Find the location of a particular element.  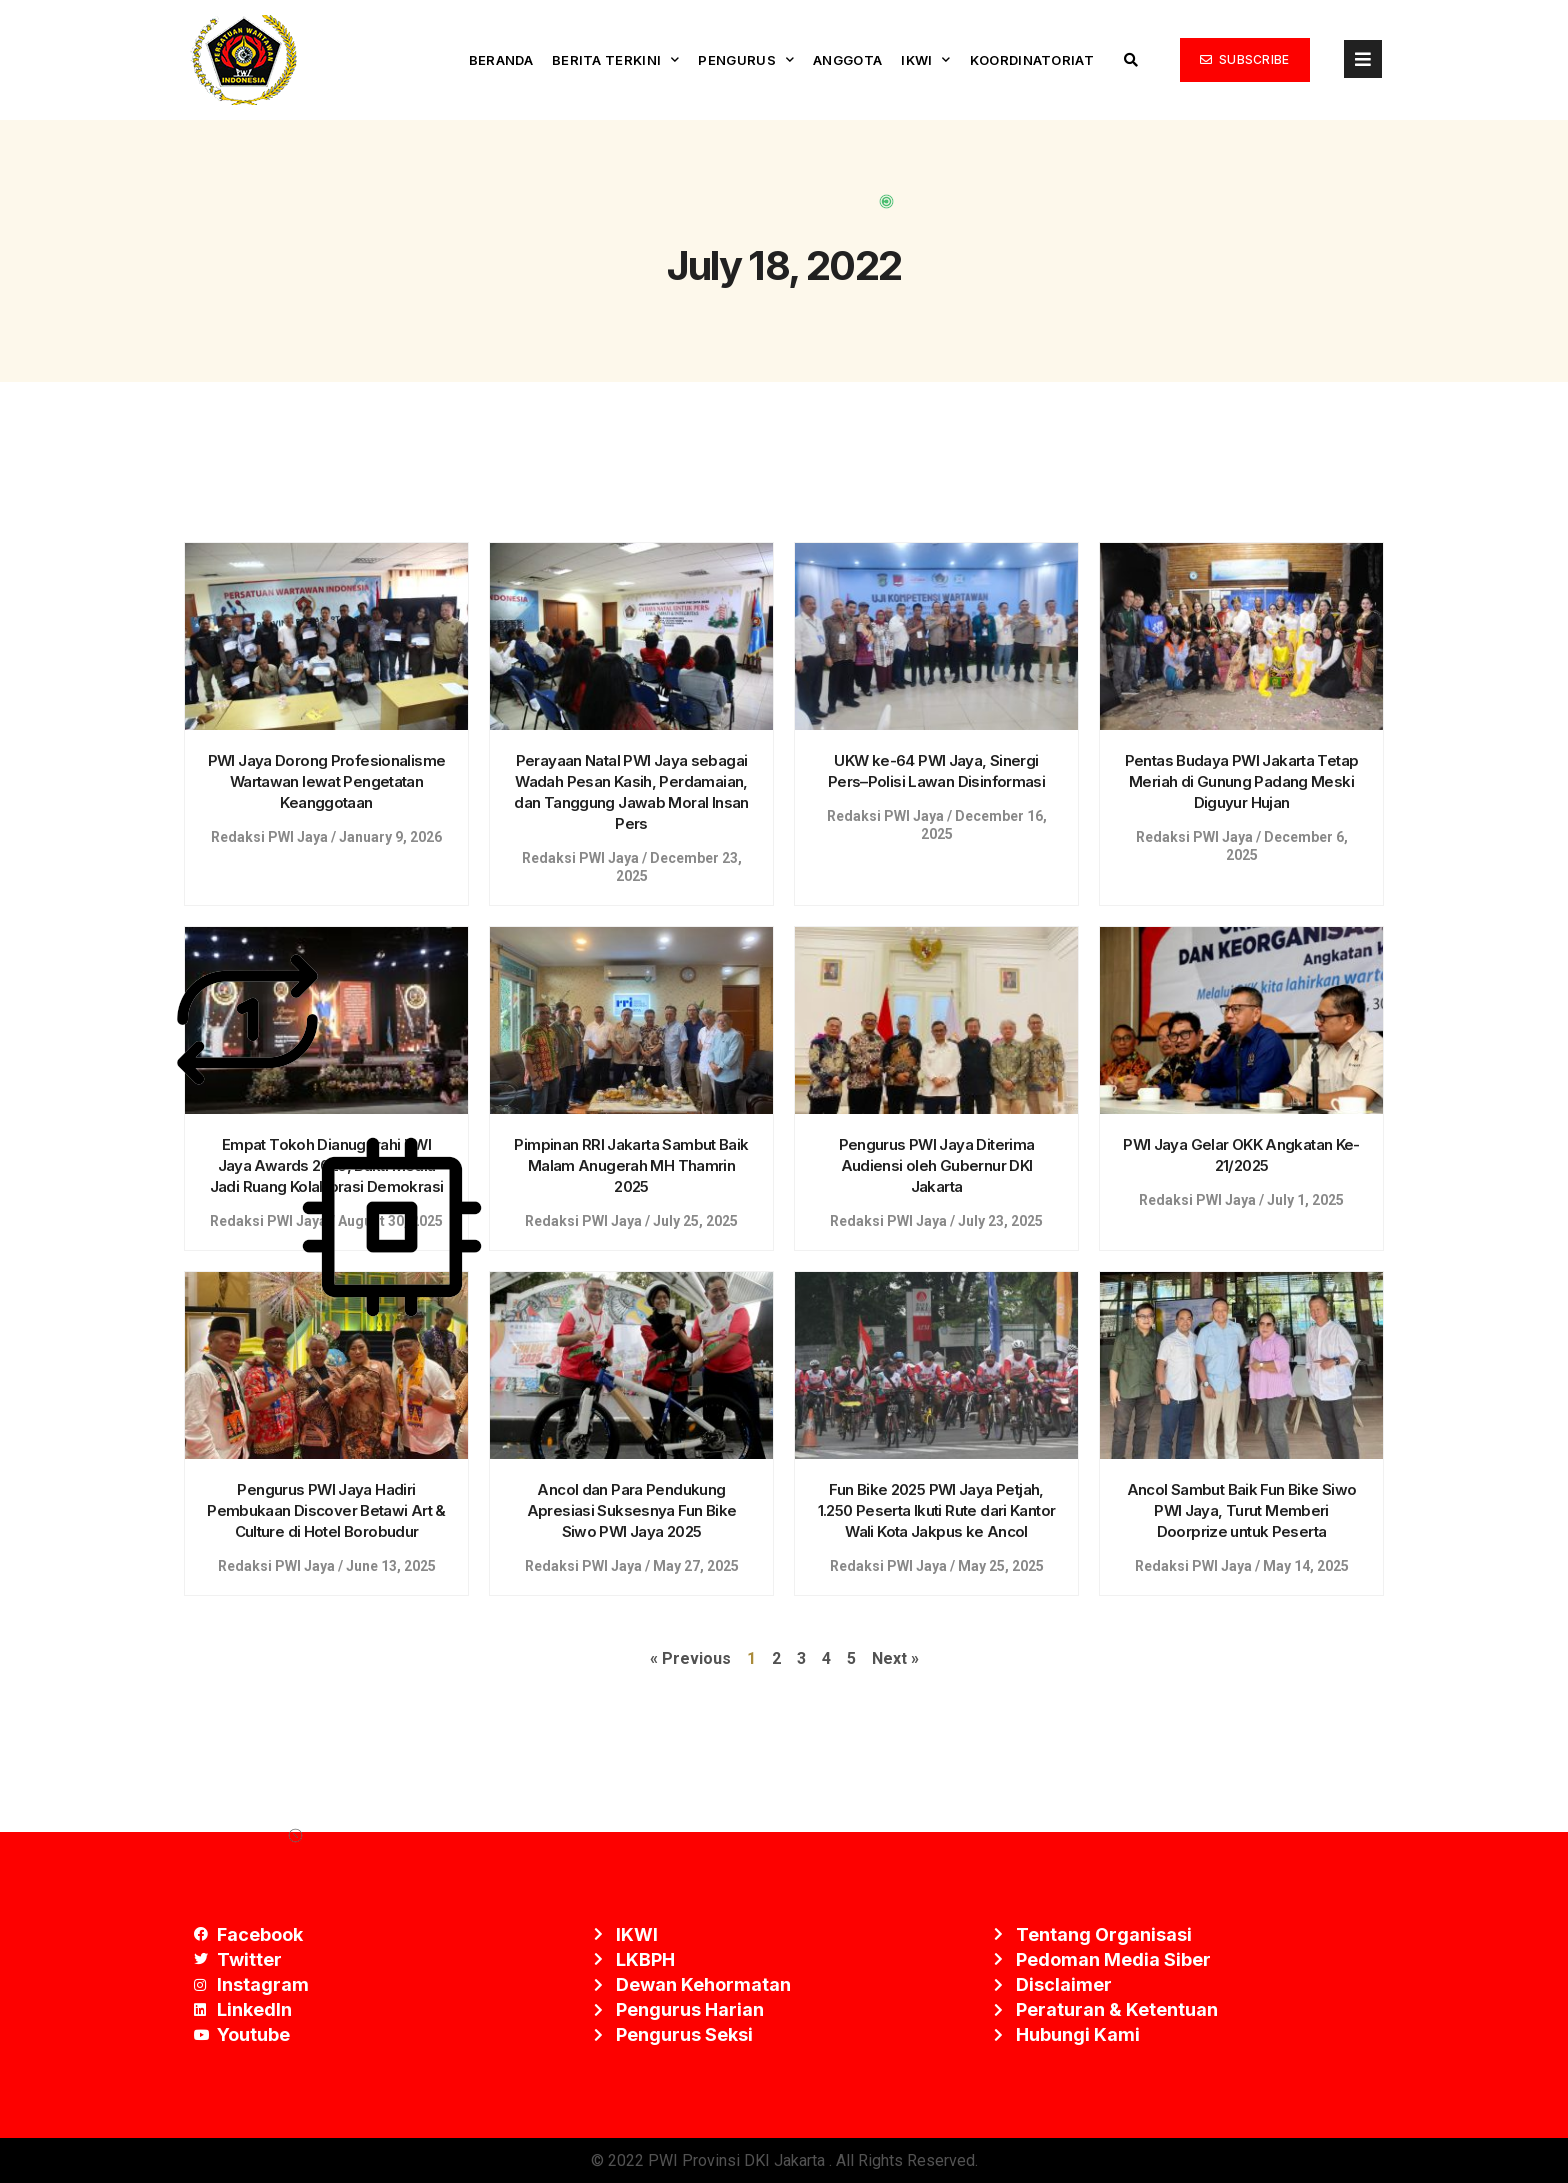

indicates a prohibited or restricted action is located at coordinates (295, 1835).